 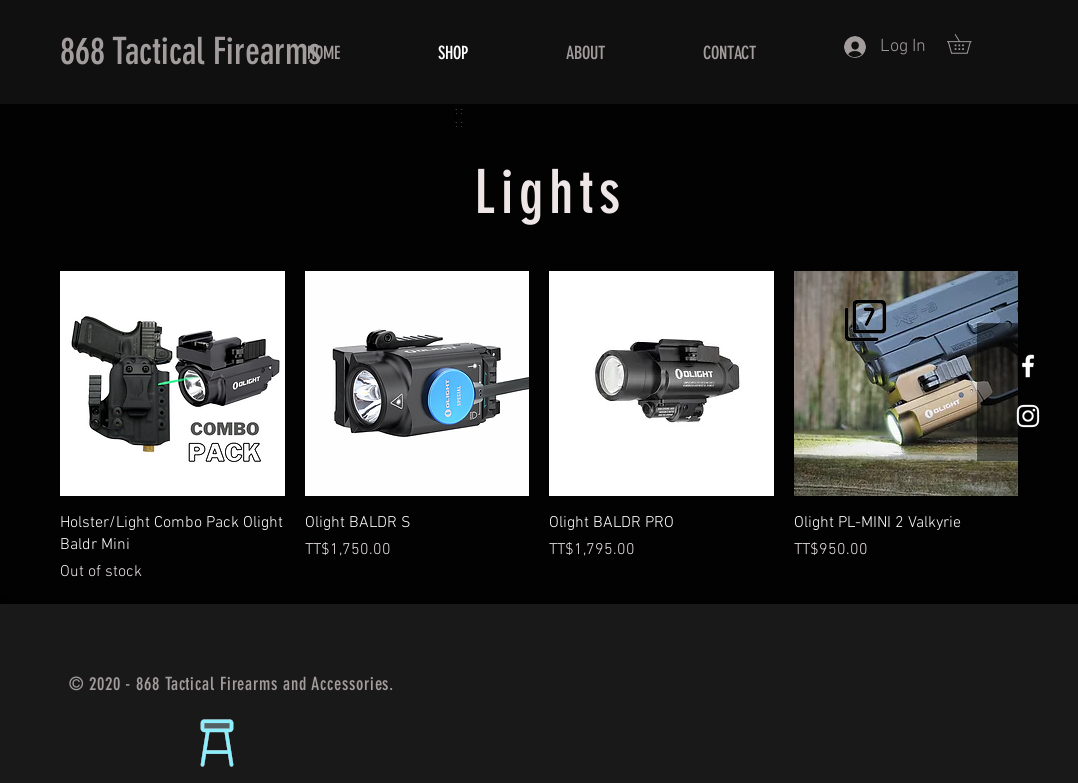 What do you see at coordinates (459, 118) in the screenshot?
I see `drag to reorder this item` at bounding box center [459, 118].